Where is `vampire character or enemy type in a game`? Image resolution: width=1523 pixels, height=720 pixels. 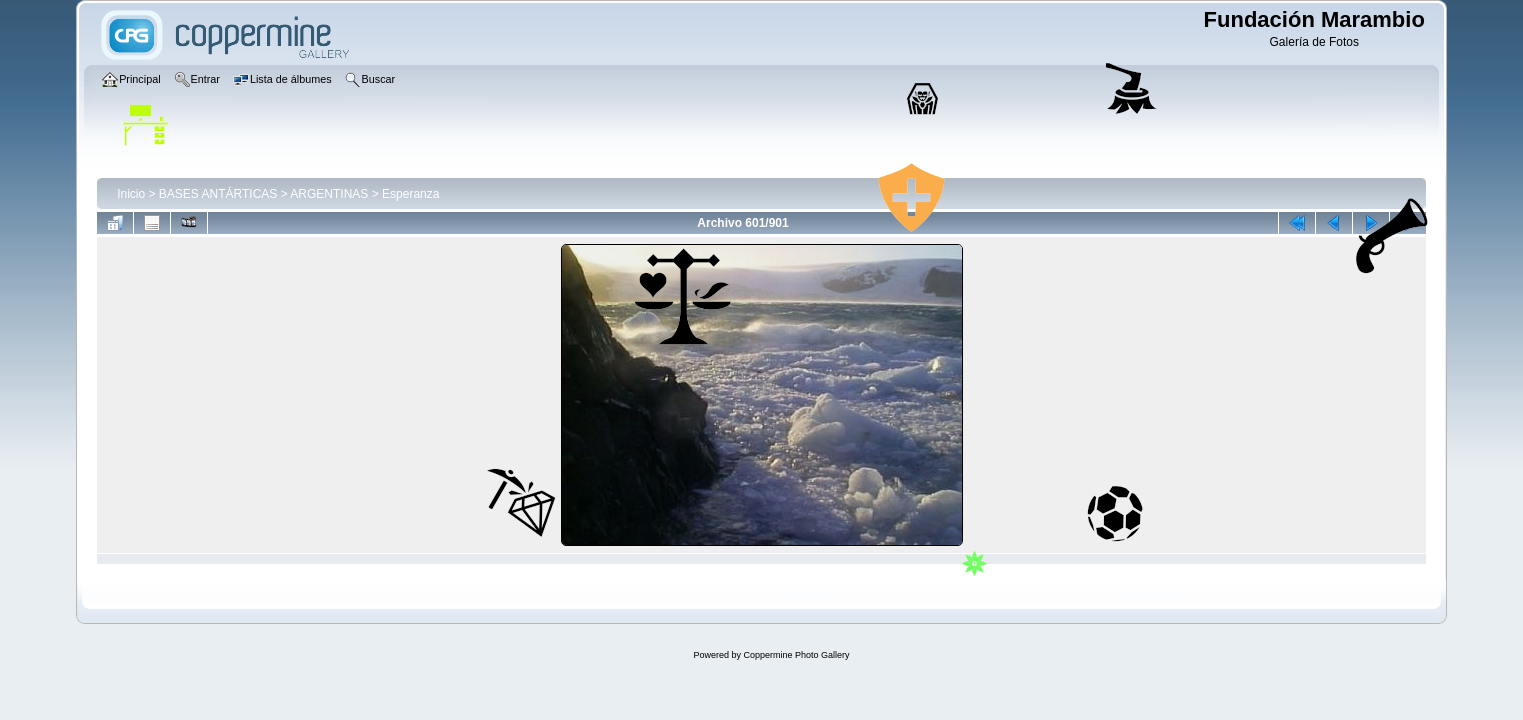 vampire character or enemy type in a game is located at coordinates (922, 98).